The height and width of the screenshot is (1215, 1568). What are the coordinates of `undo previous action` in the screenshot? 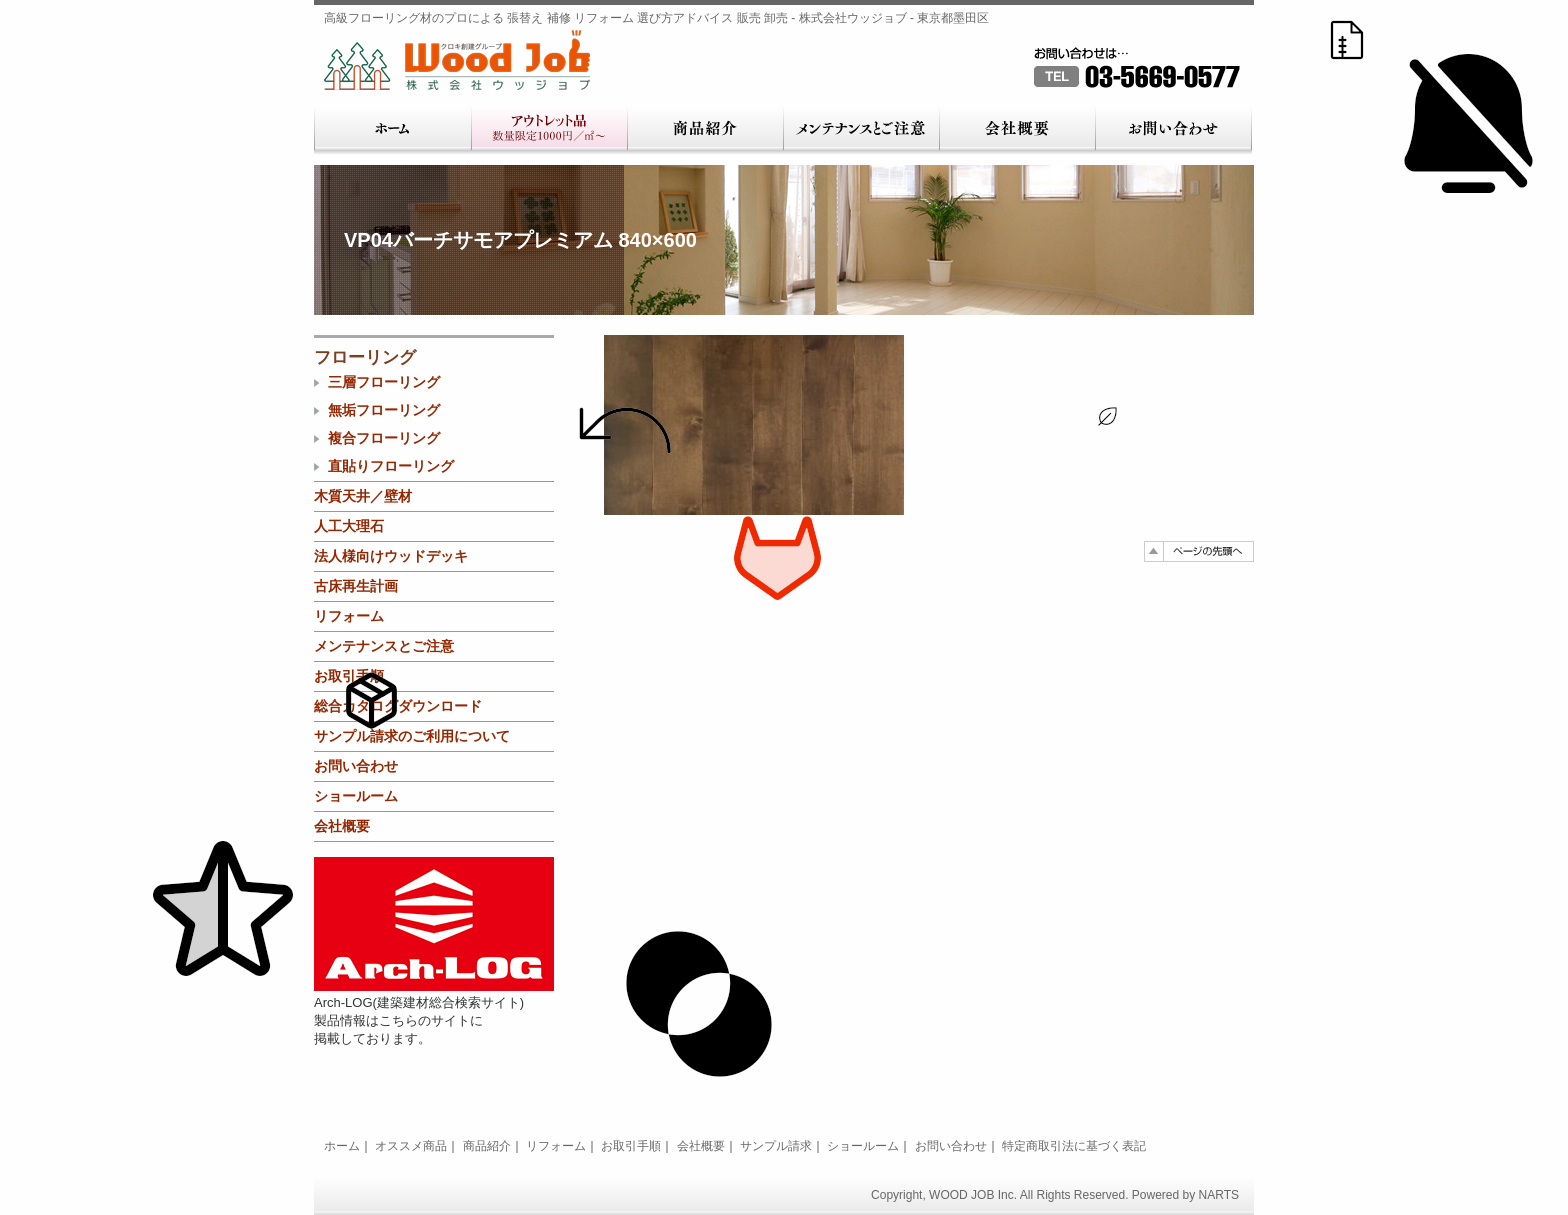 It's located at (627, 427).